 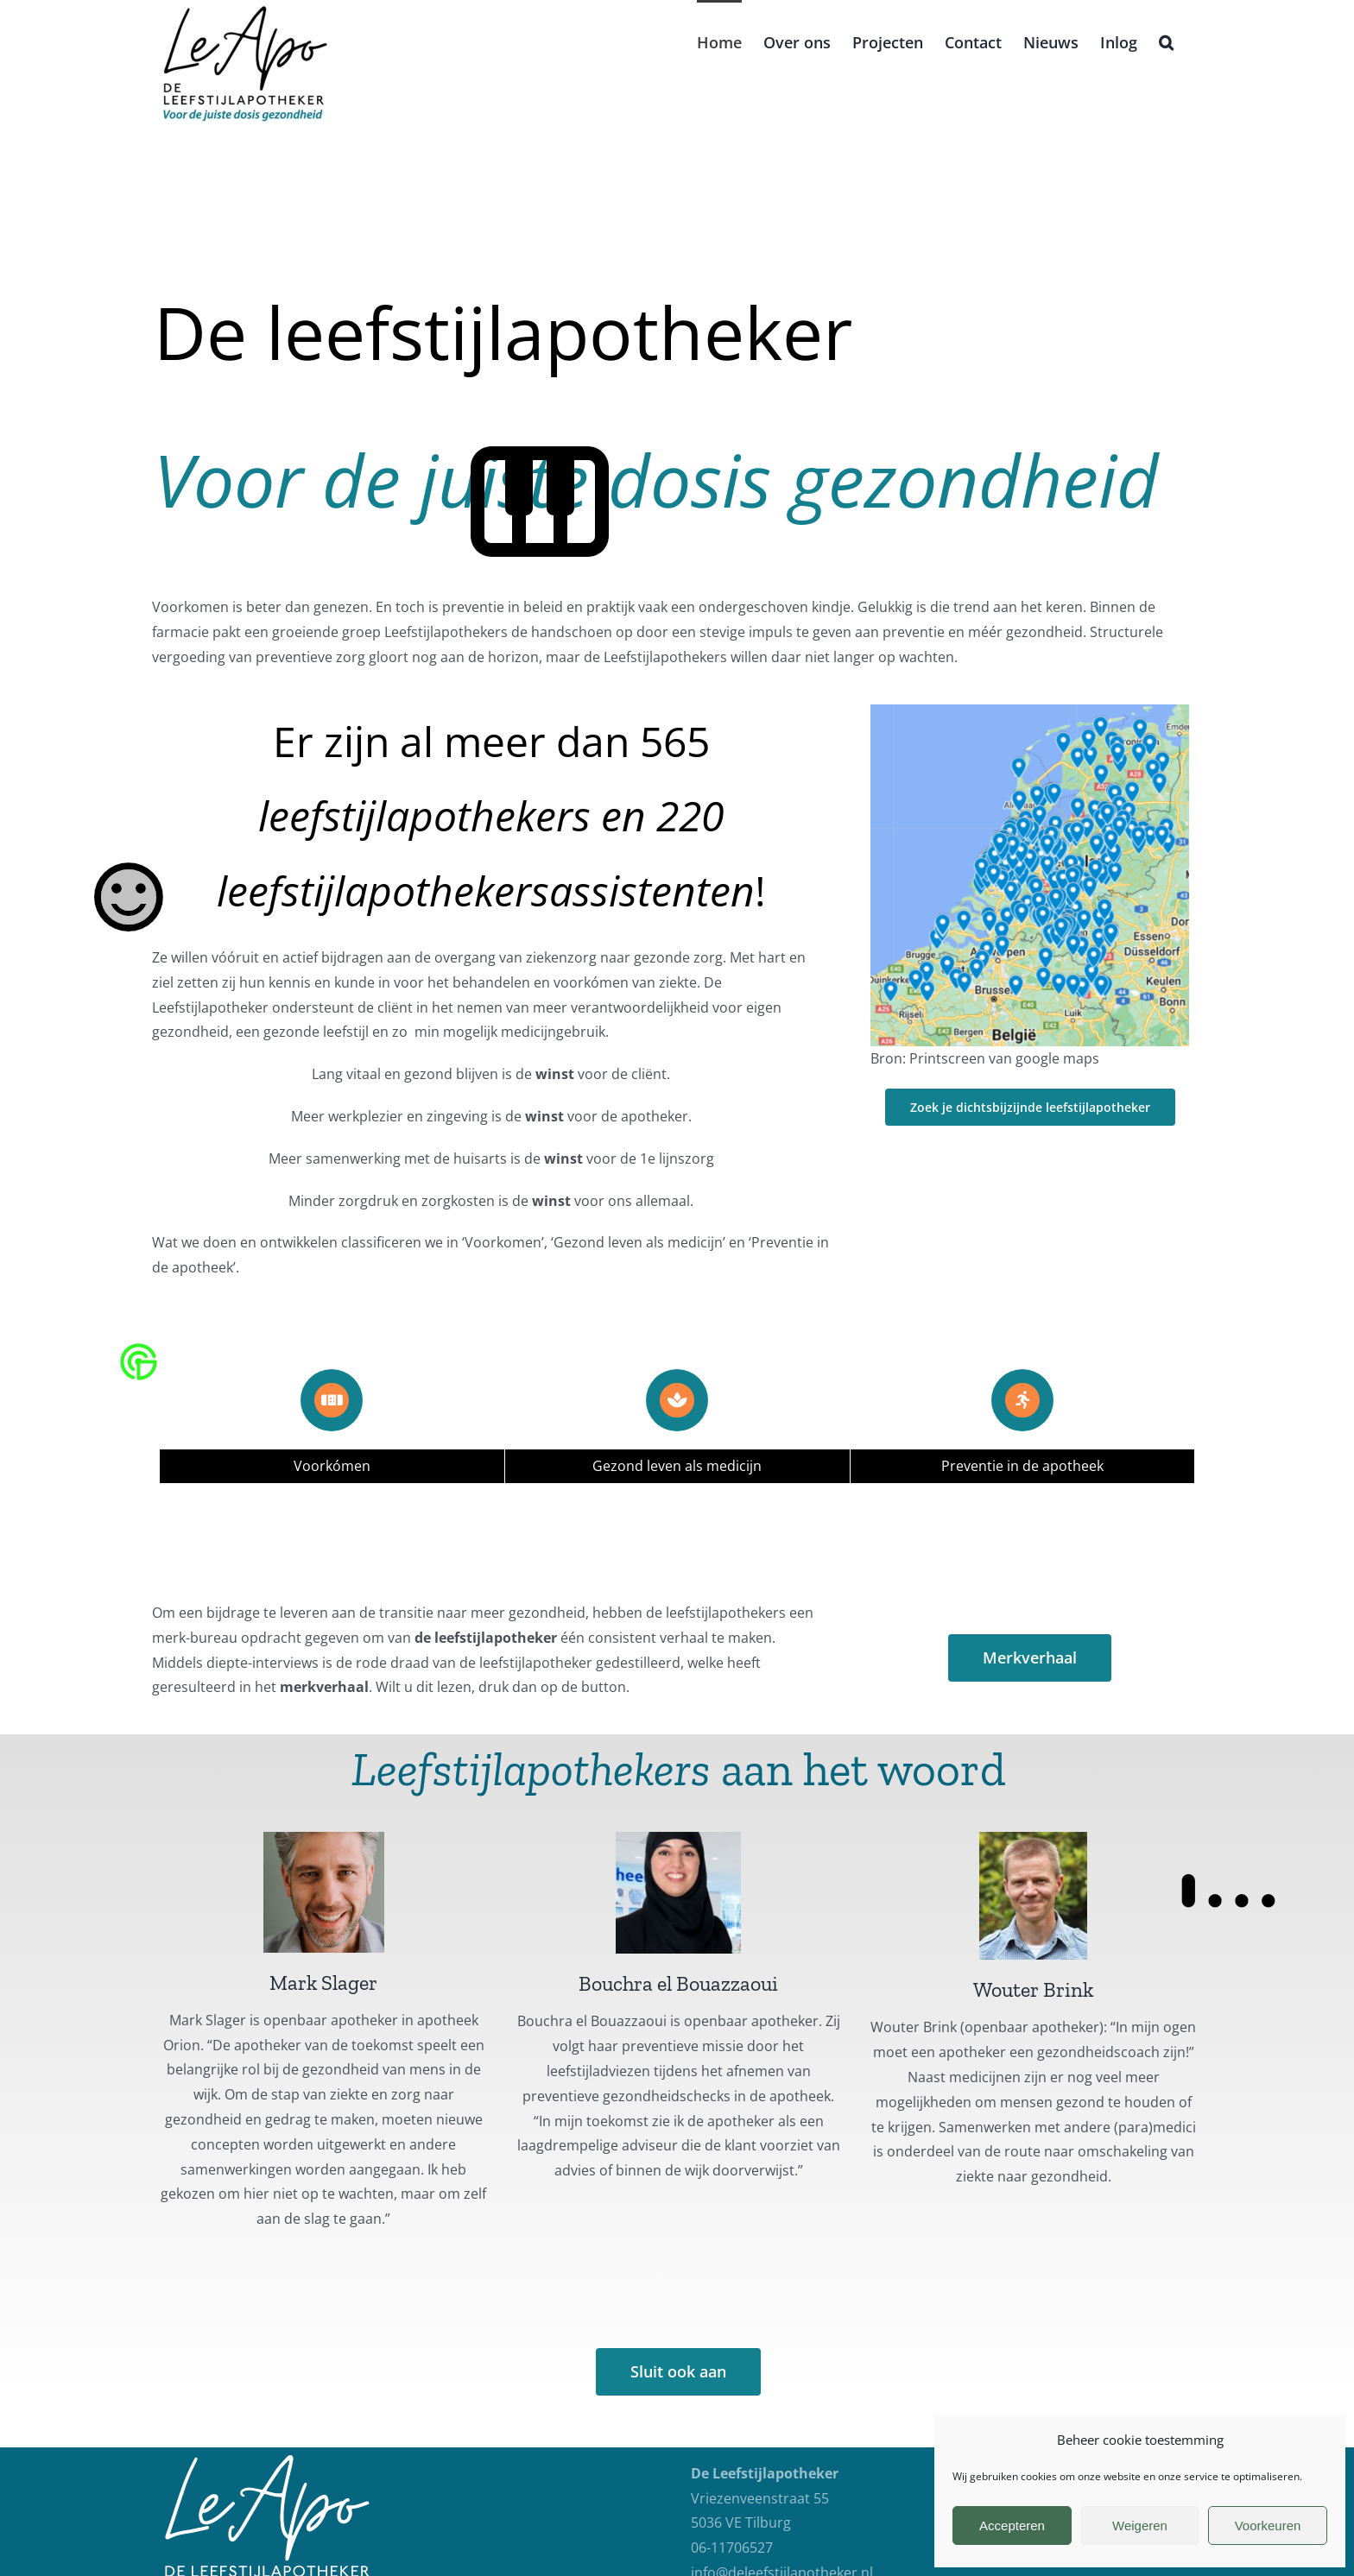 I want to click on indicates weak signal strength, so click(x=1228, y=1860).